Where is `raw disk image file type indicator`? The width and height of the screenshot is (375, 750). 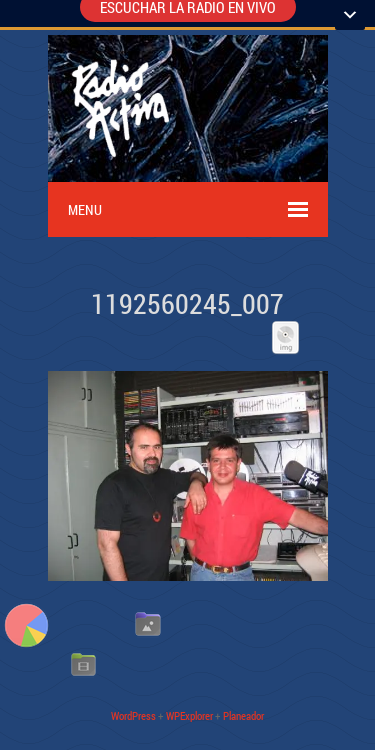 raw disk image file type indicator is located at coordinates (285, 337).